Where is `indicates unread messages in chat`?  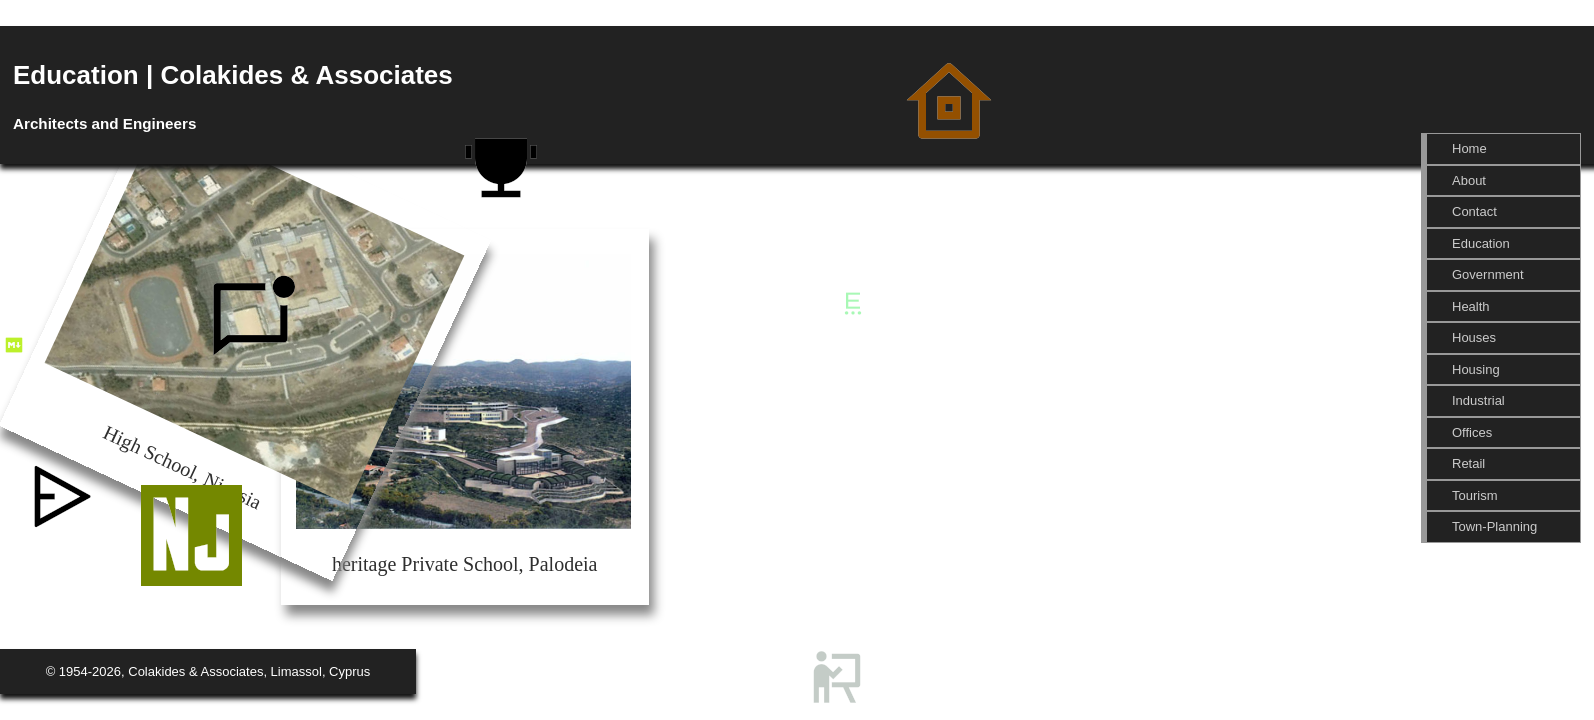
indicates unread messages in chat is located at coordinates (250, 316).